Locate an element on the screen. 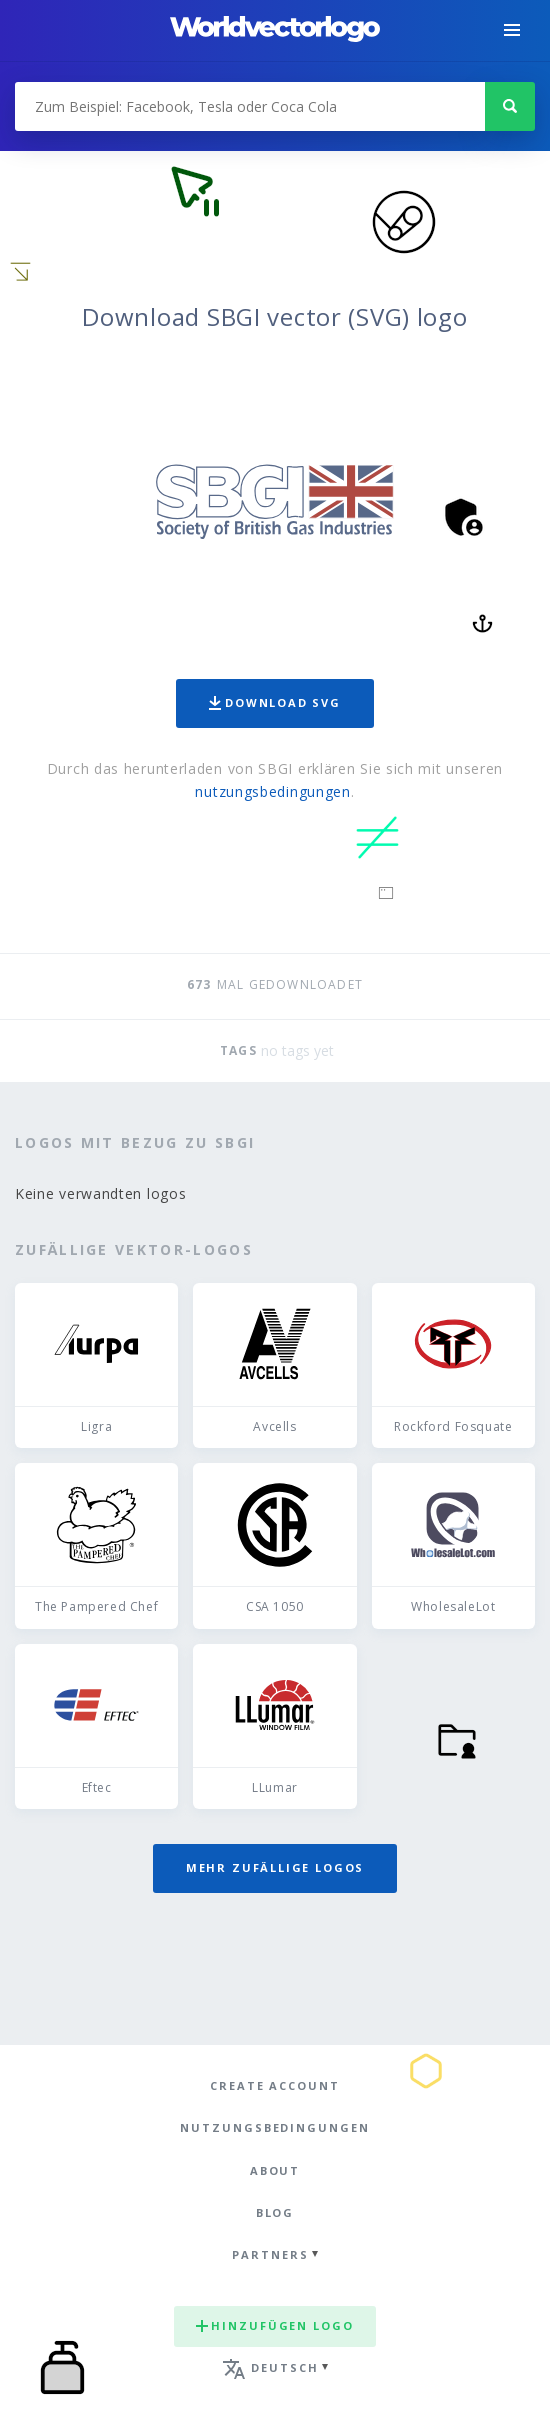 Image resolution: width=550 pixels, height=2409 pixels. navigate to anchor point or bookmark is located at coordinates (482, 623).